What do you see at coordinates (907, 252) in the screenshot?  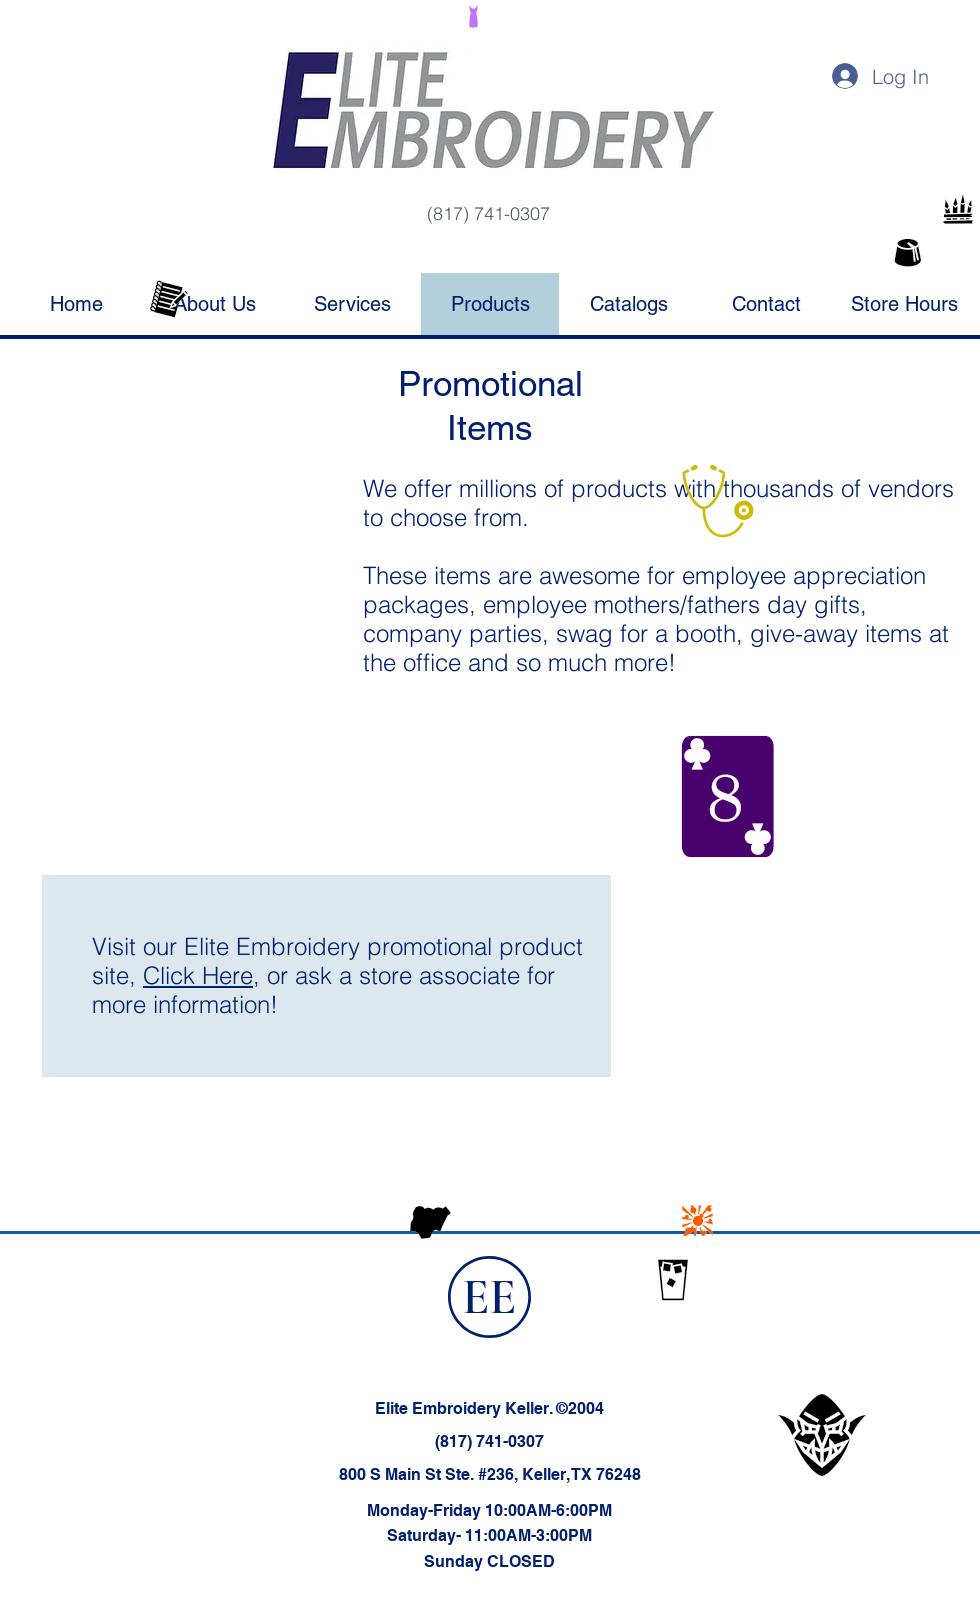 I see `select fez hat accessory for avatar` at bounding box center [907, 252].